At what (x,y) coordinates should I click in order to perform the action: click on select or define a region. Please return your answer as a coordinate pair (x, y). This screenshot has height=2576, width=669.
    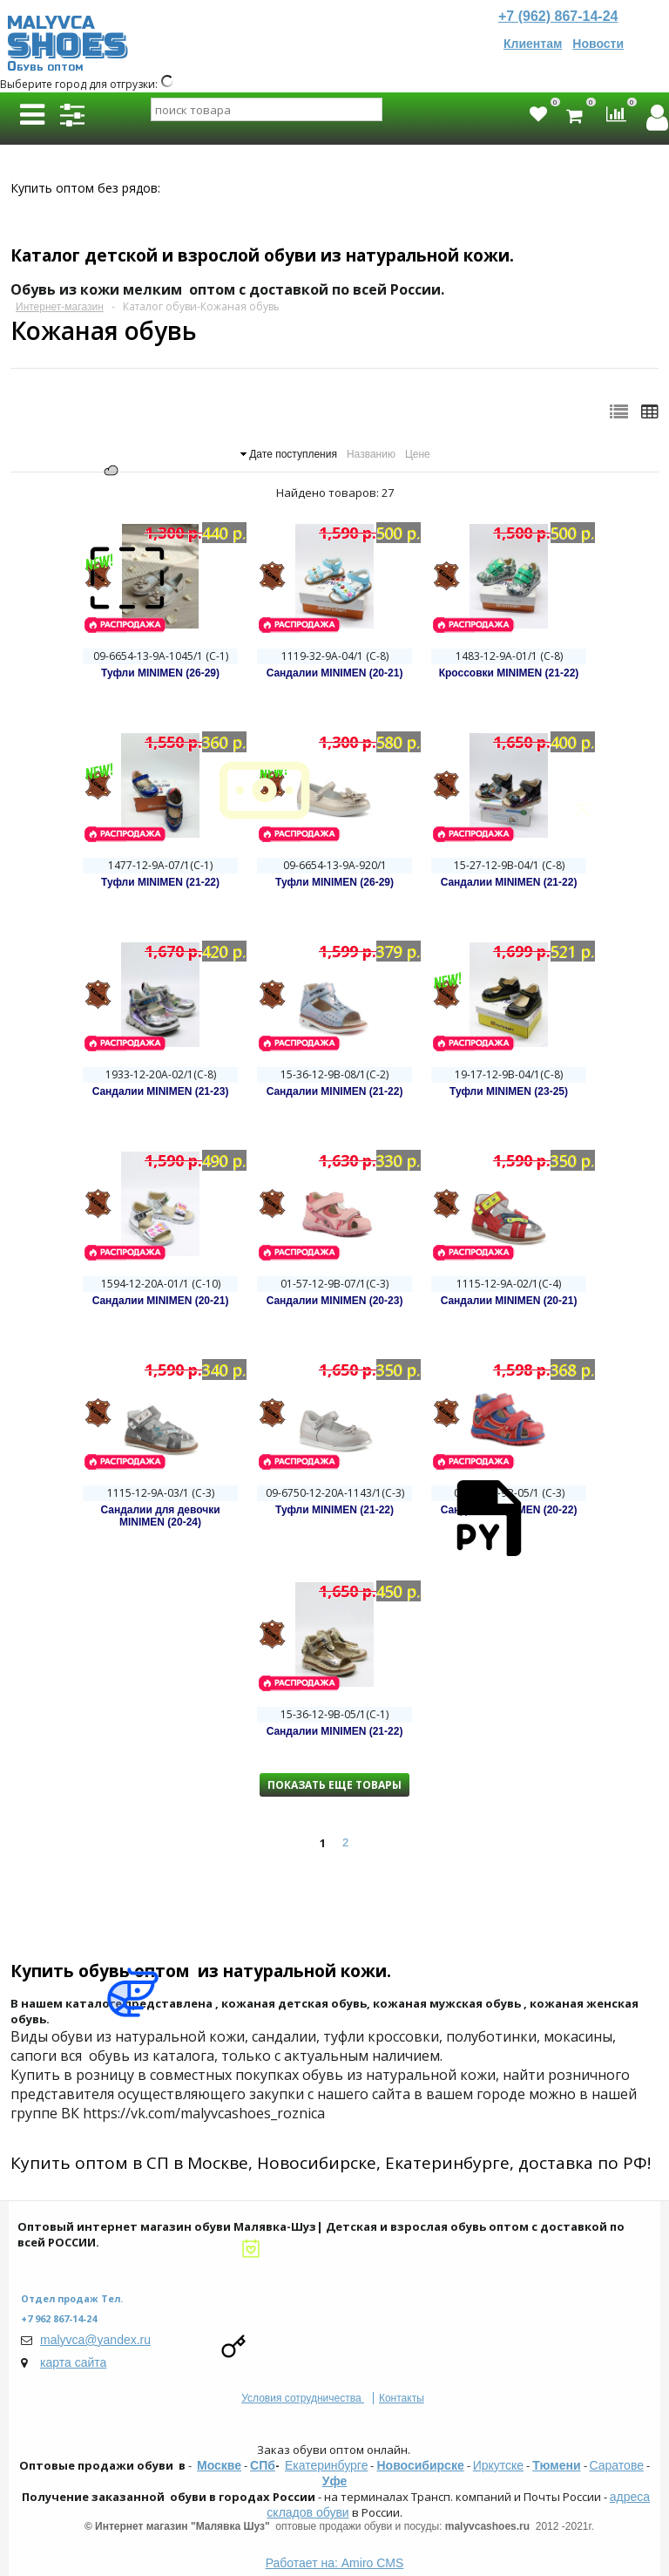
    Looking at the image, I should click on (127, 578).